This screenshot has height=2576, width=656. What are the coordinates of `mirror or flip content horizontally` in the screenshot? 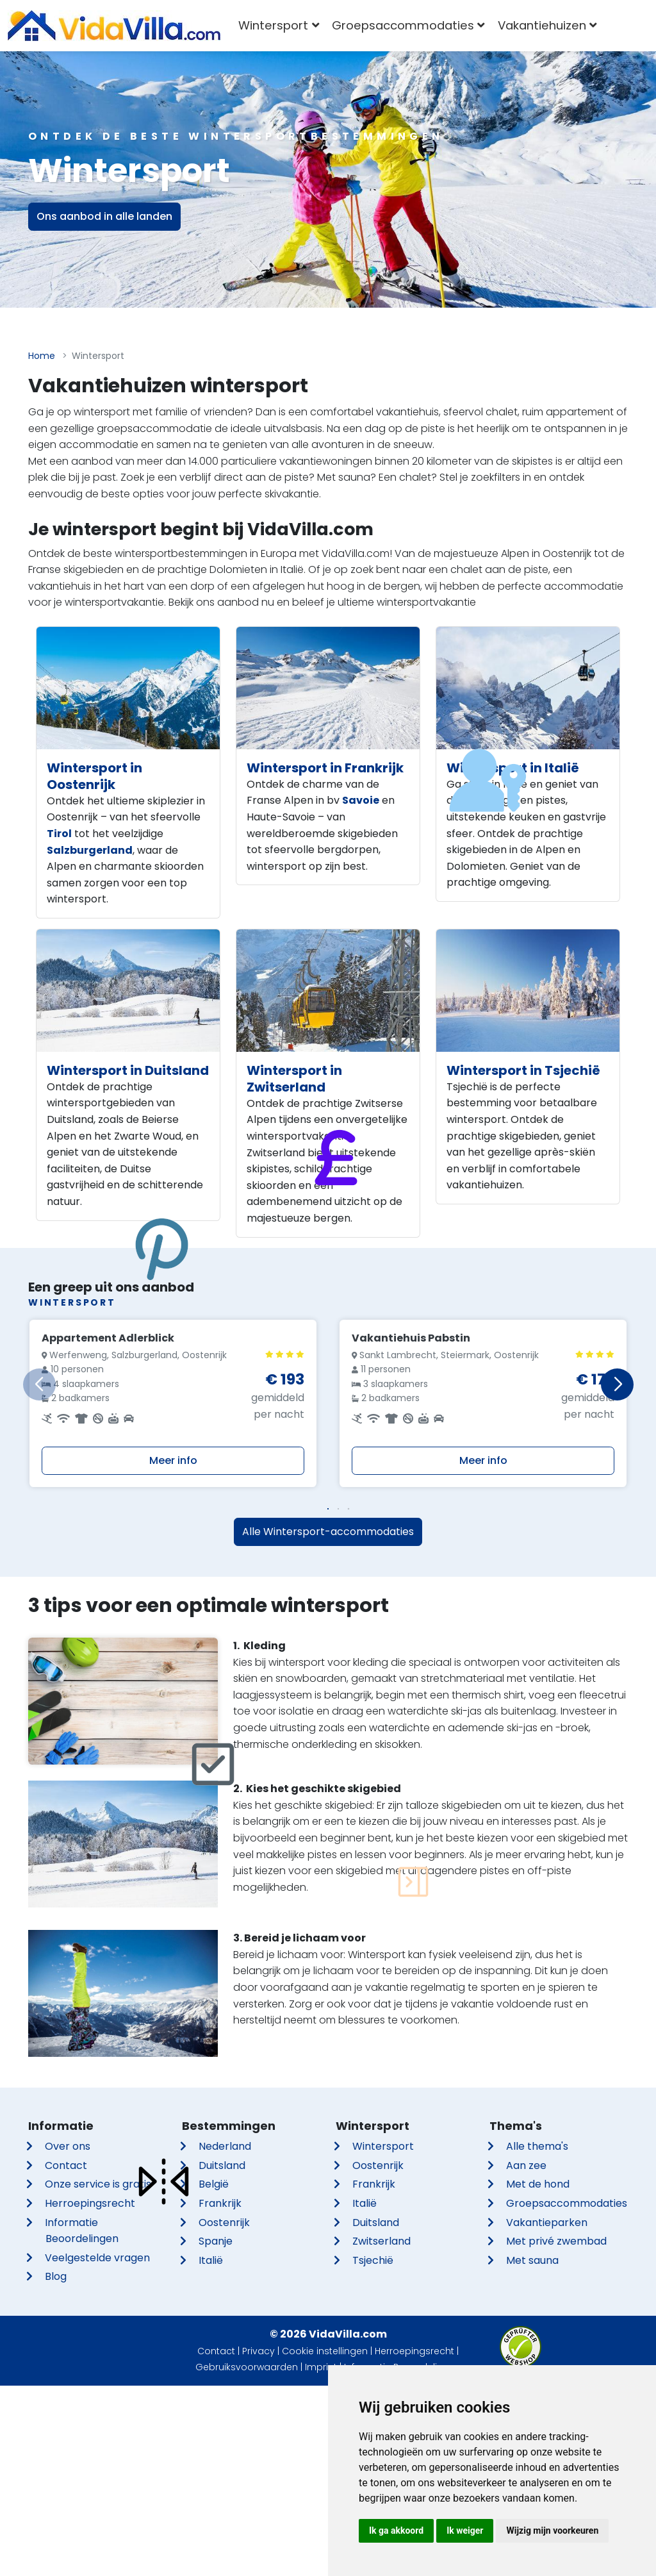 It's located at (163, 2181).